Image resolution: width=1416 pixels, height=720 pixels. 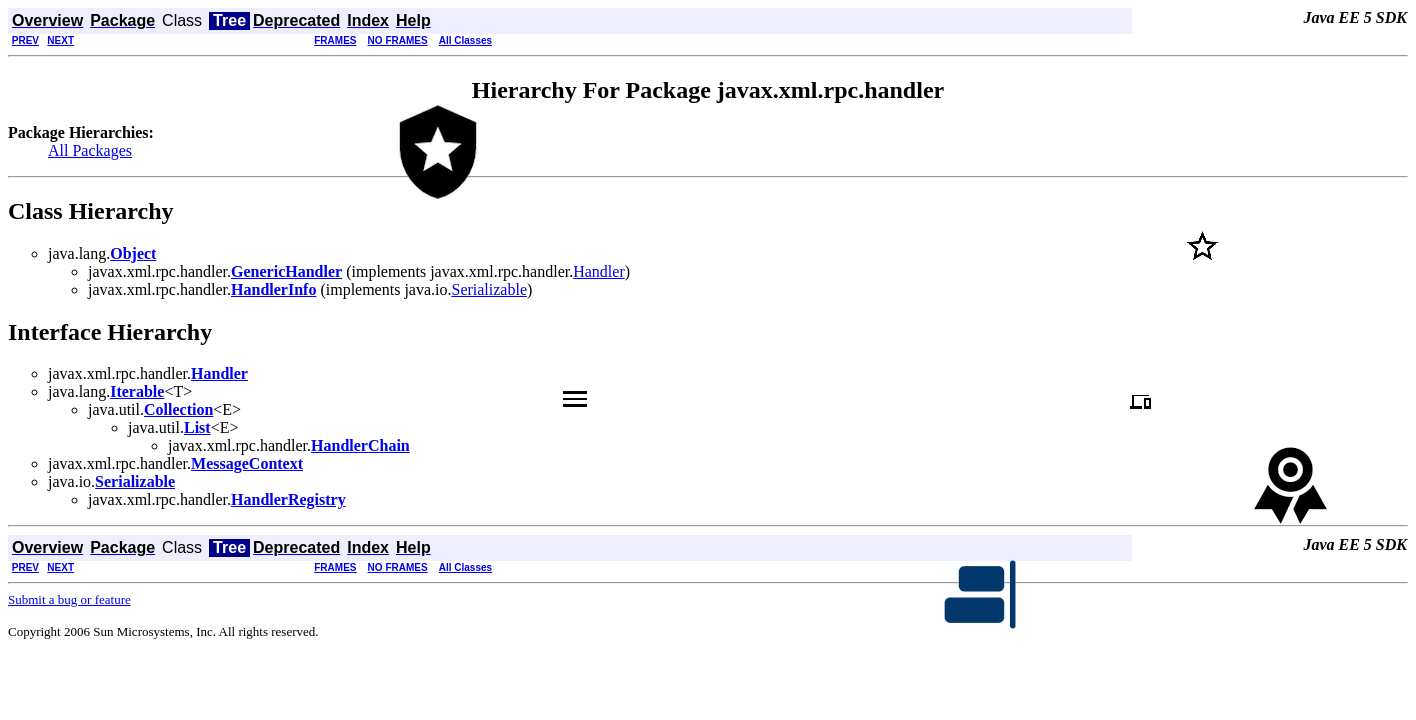 I want to click on open navigation menu, so click(x=575, y=399).